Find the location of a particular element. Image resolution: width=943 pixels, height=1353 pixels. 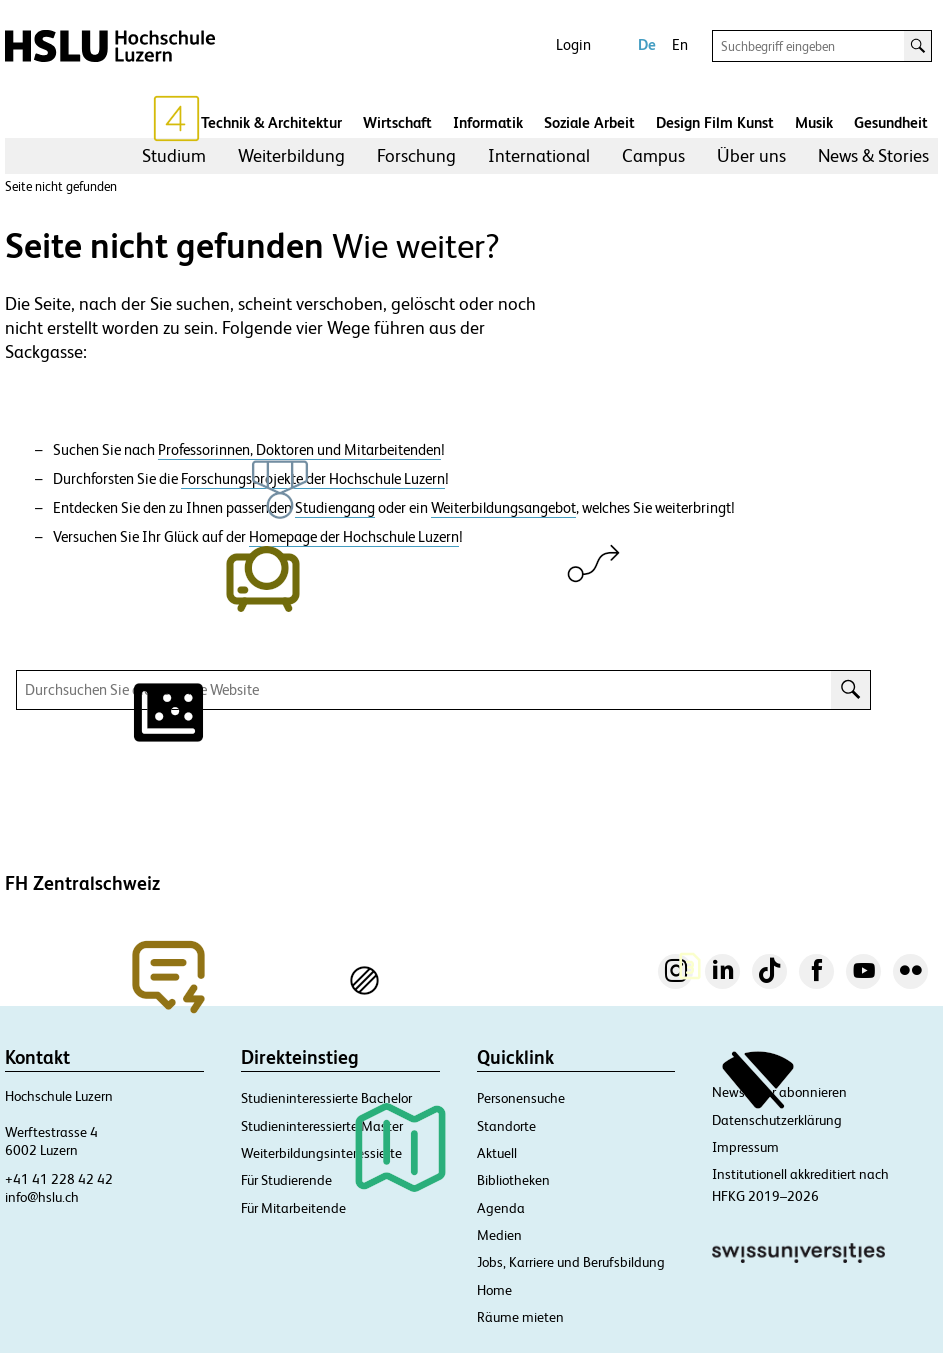

SIM card slot 3 is located at coordinates (690, 966).